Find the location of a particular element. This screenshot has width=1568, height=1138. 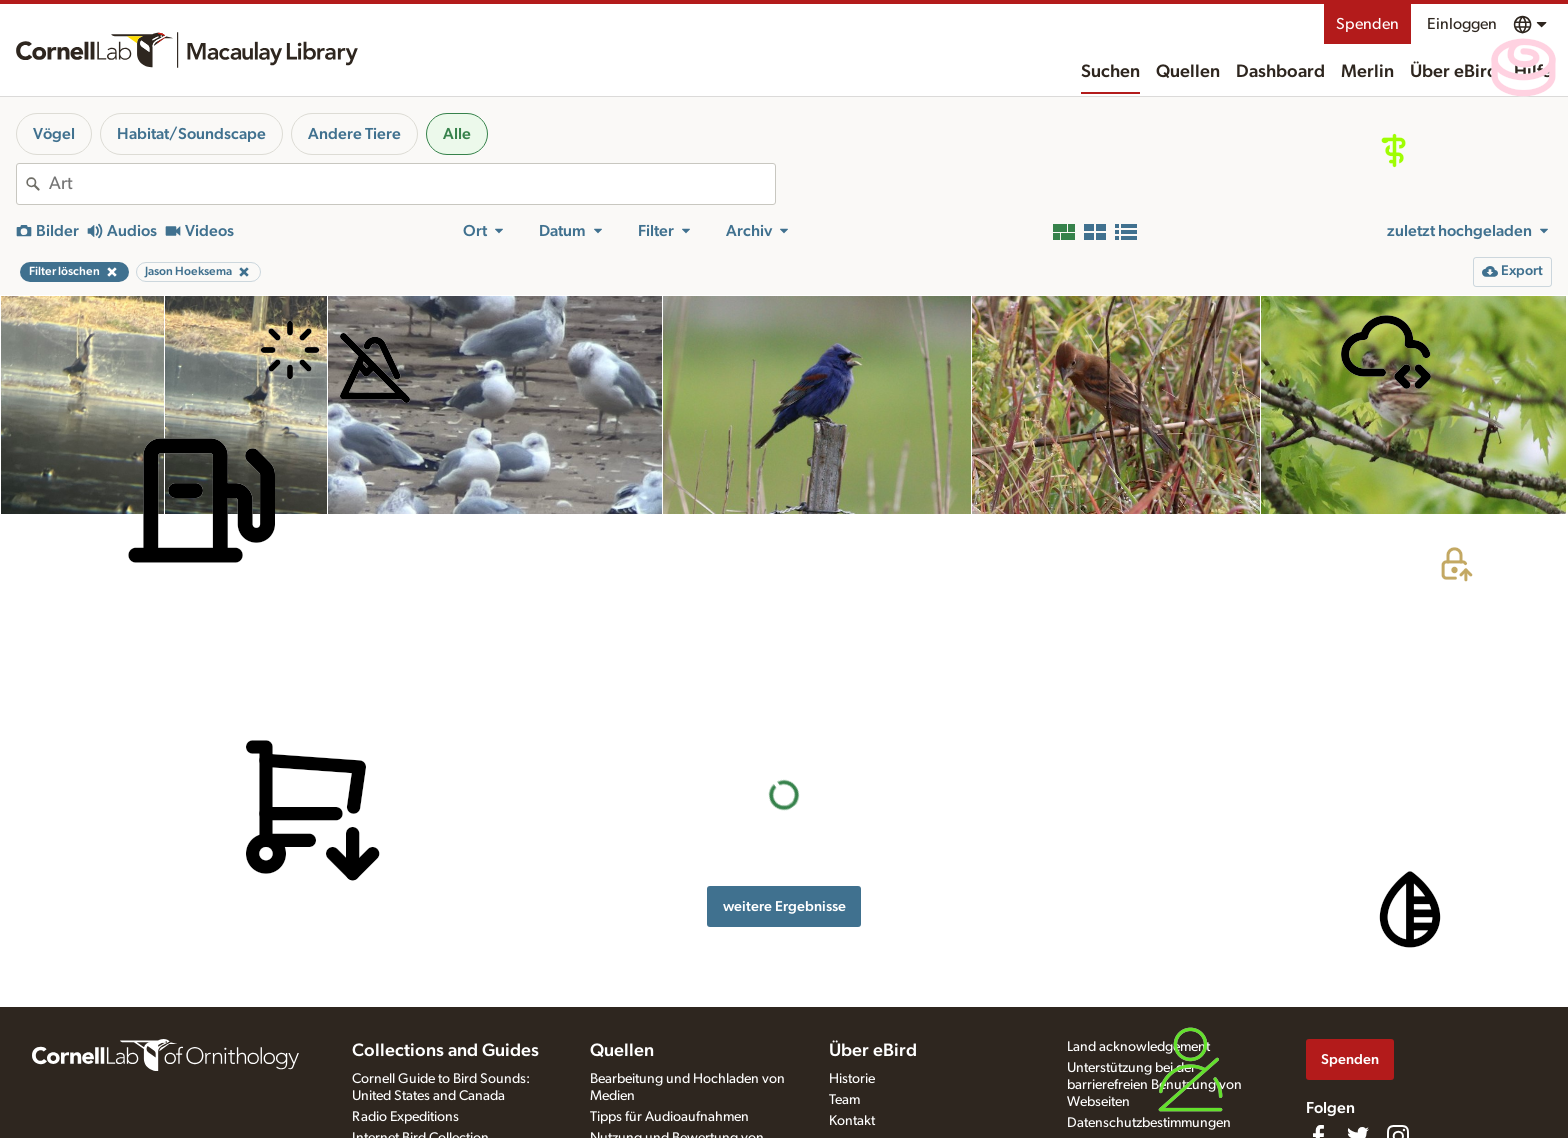

browse bakery or dessert options is located at coordinates (1523, 67).